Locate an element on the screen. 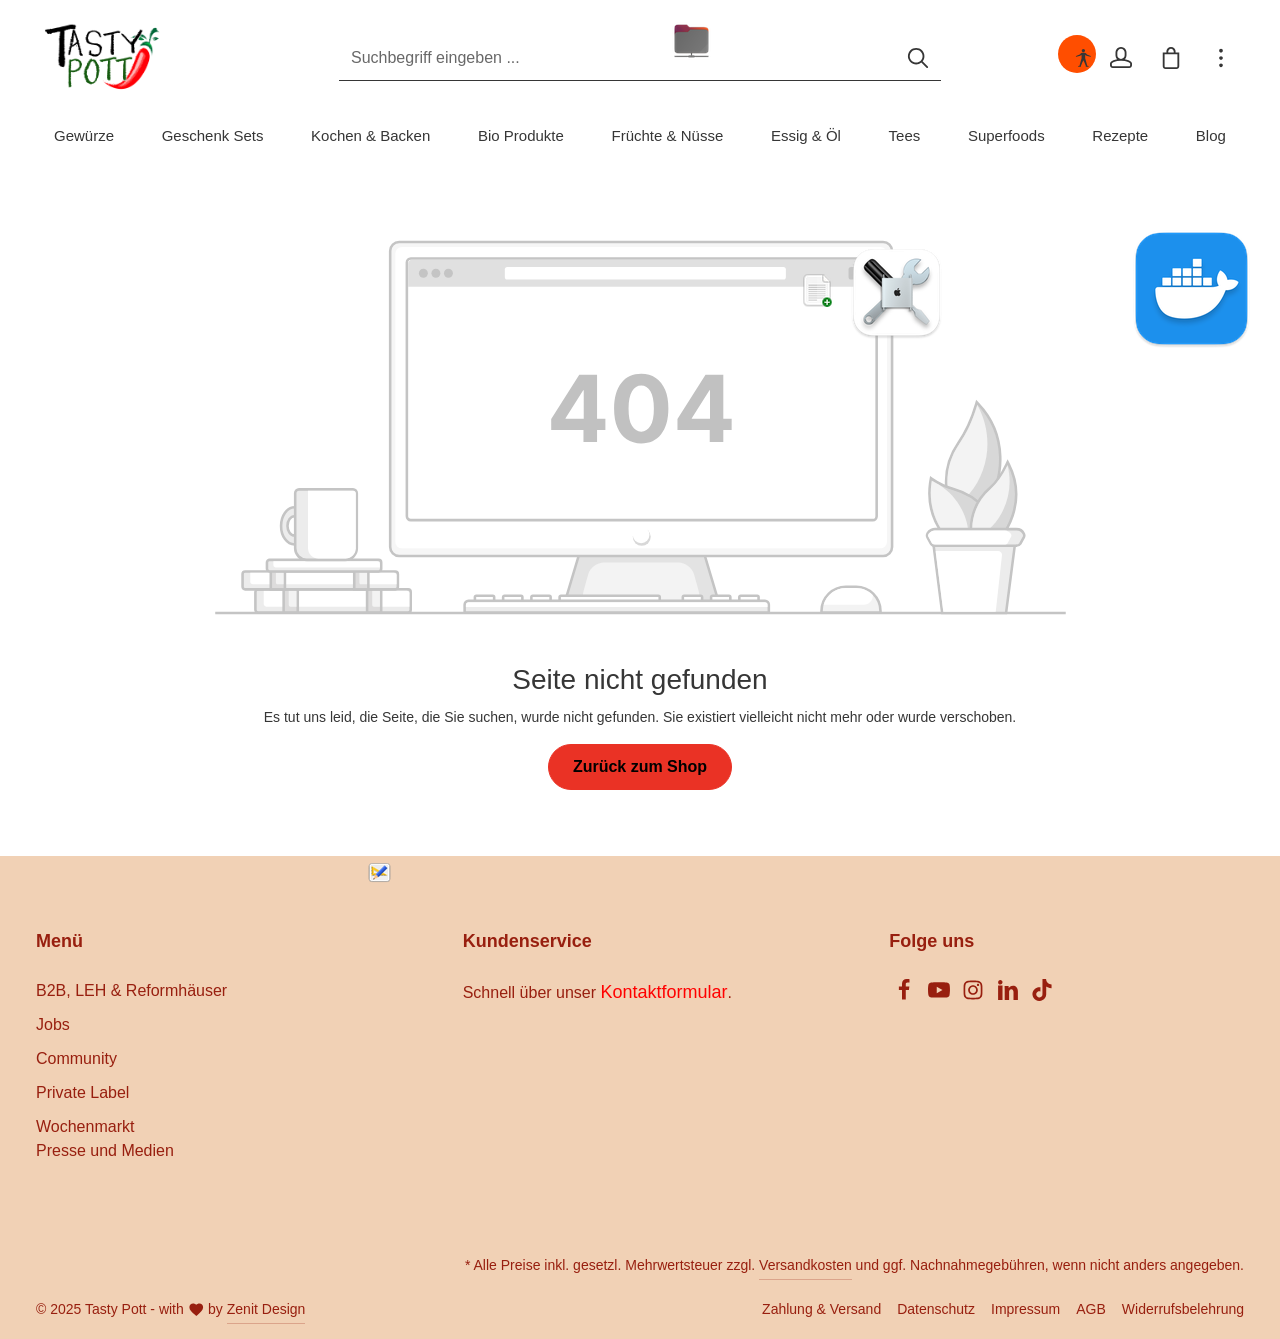  manage expansion card and slot settings is located at coordinates (896, 292).